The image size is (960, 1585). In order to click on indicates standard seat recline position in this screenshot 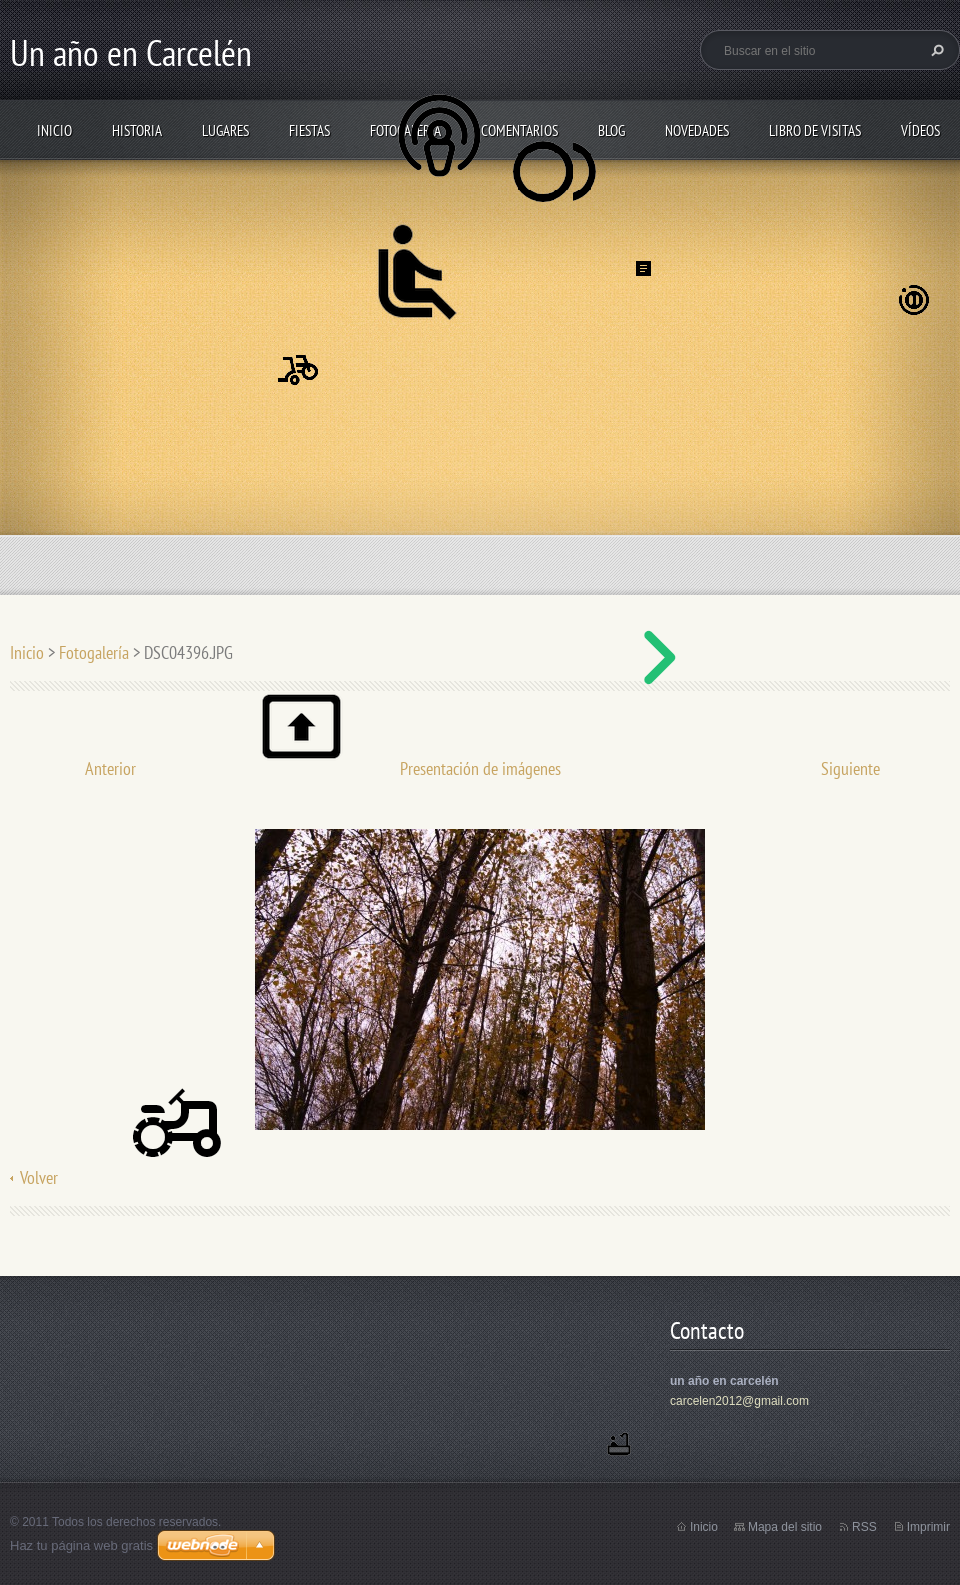, I will do `click(417, 273)`.